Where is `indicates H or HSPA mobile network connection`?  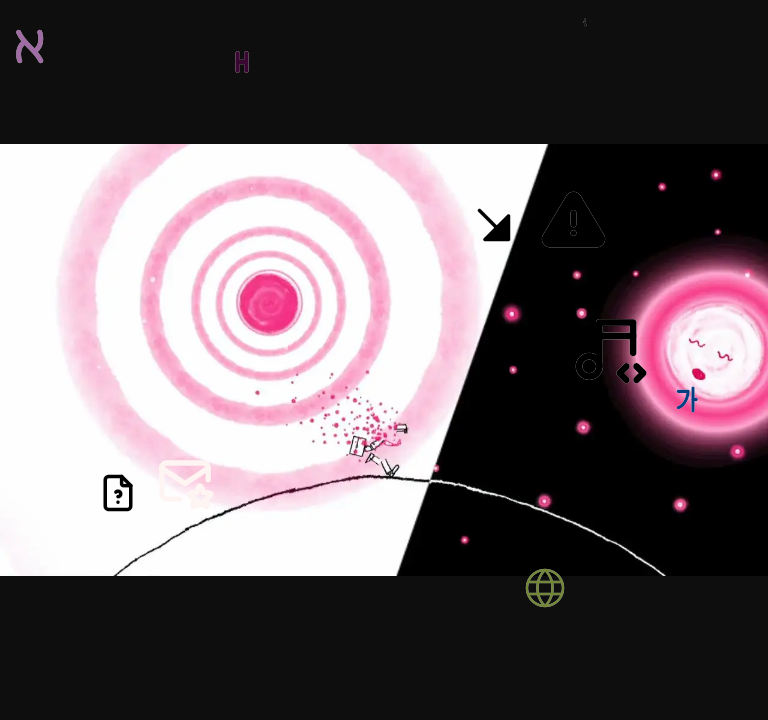 indicates H or HSPA mobile network connection is located at coordinates (242, 62).